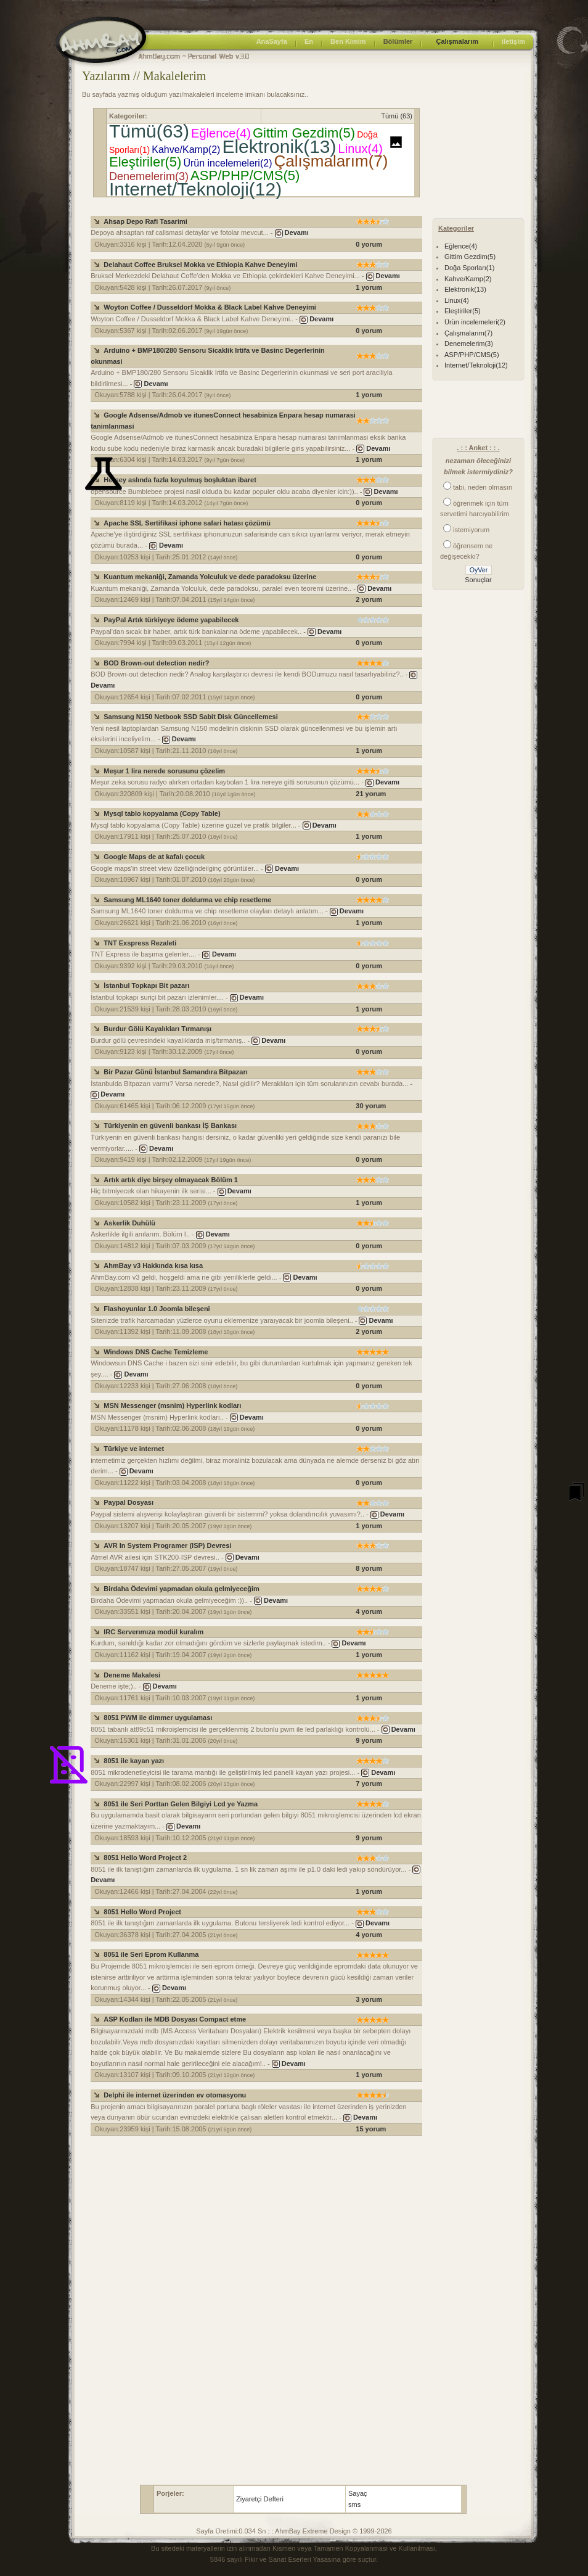  Describe the element at coordinates (104, 474) in the screenshot. I see `access science or laboratory features` at that location.